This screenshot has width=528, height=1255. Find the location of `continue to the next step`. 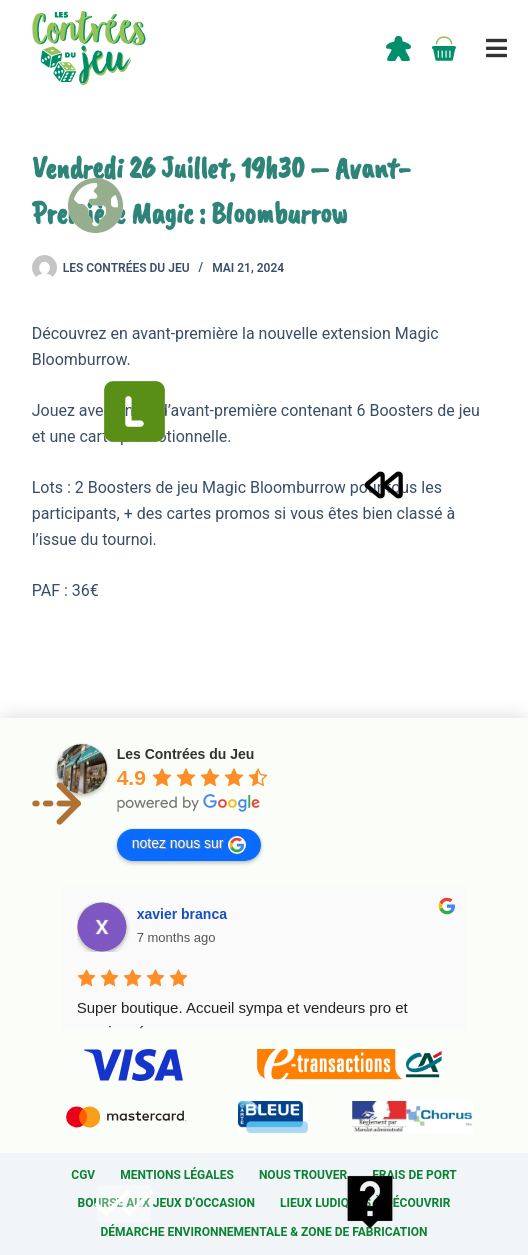

continue to the next step is located at coordinates (56, 803).